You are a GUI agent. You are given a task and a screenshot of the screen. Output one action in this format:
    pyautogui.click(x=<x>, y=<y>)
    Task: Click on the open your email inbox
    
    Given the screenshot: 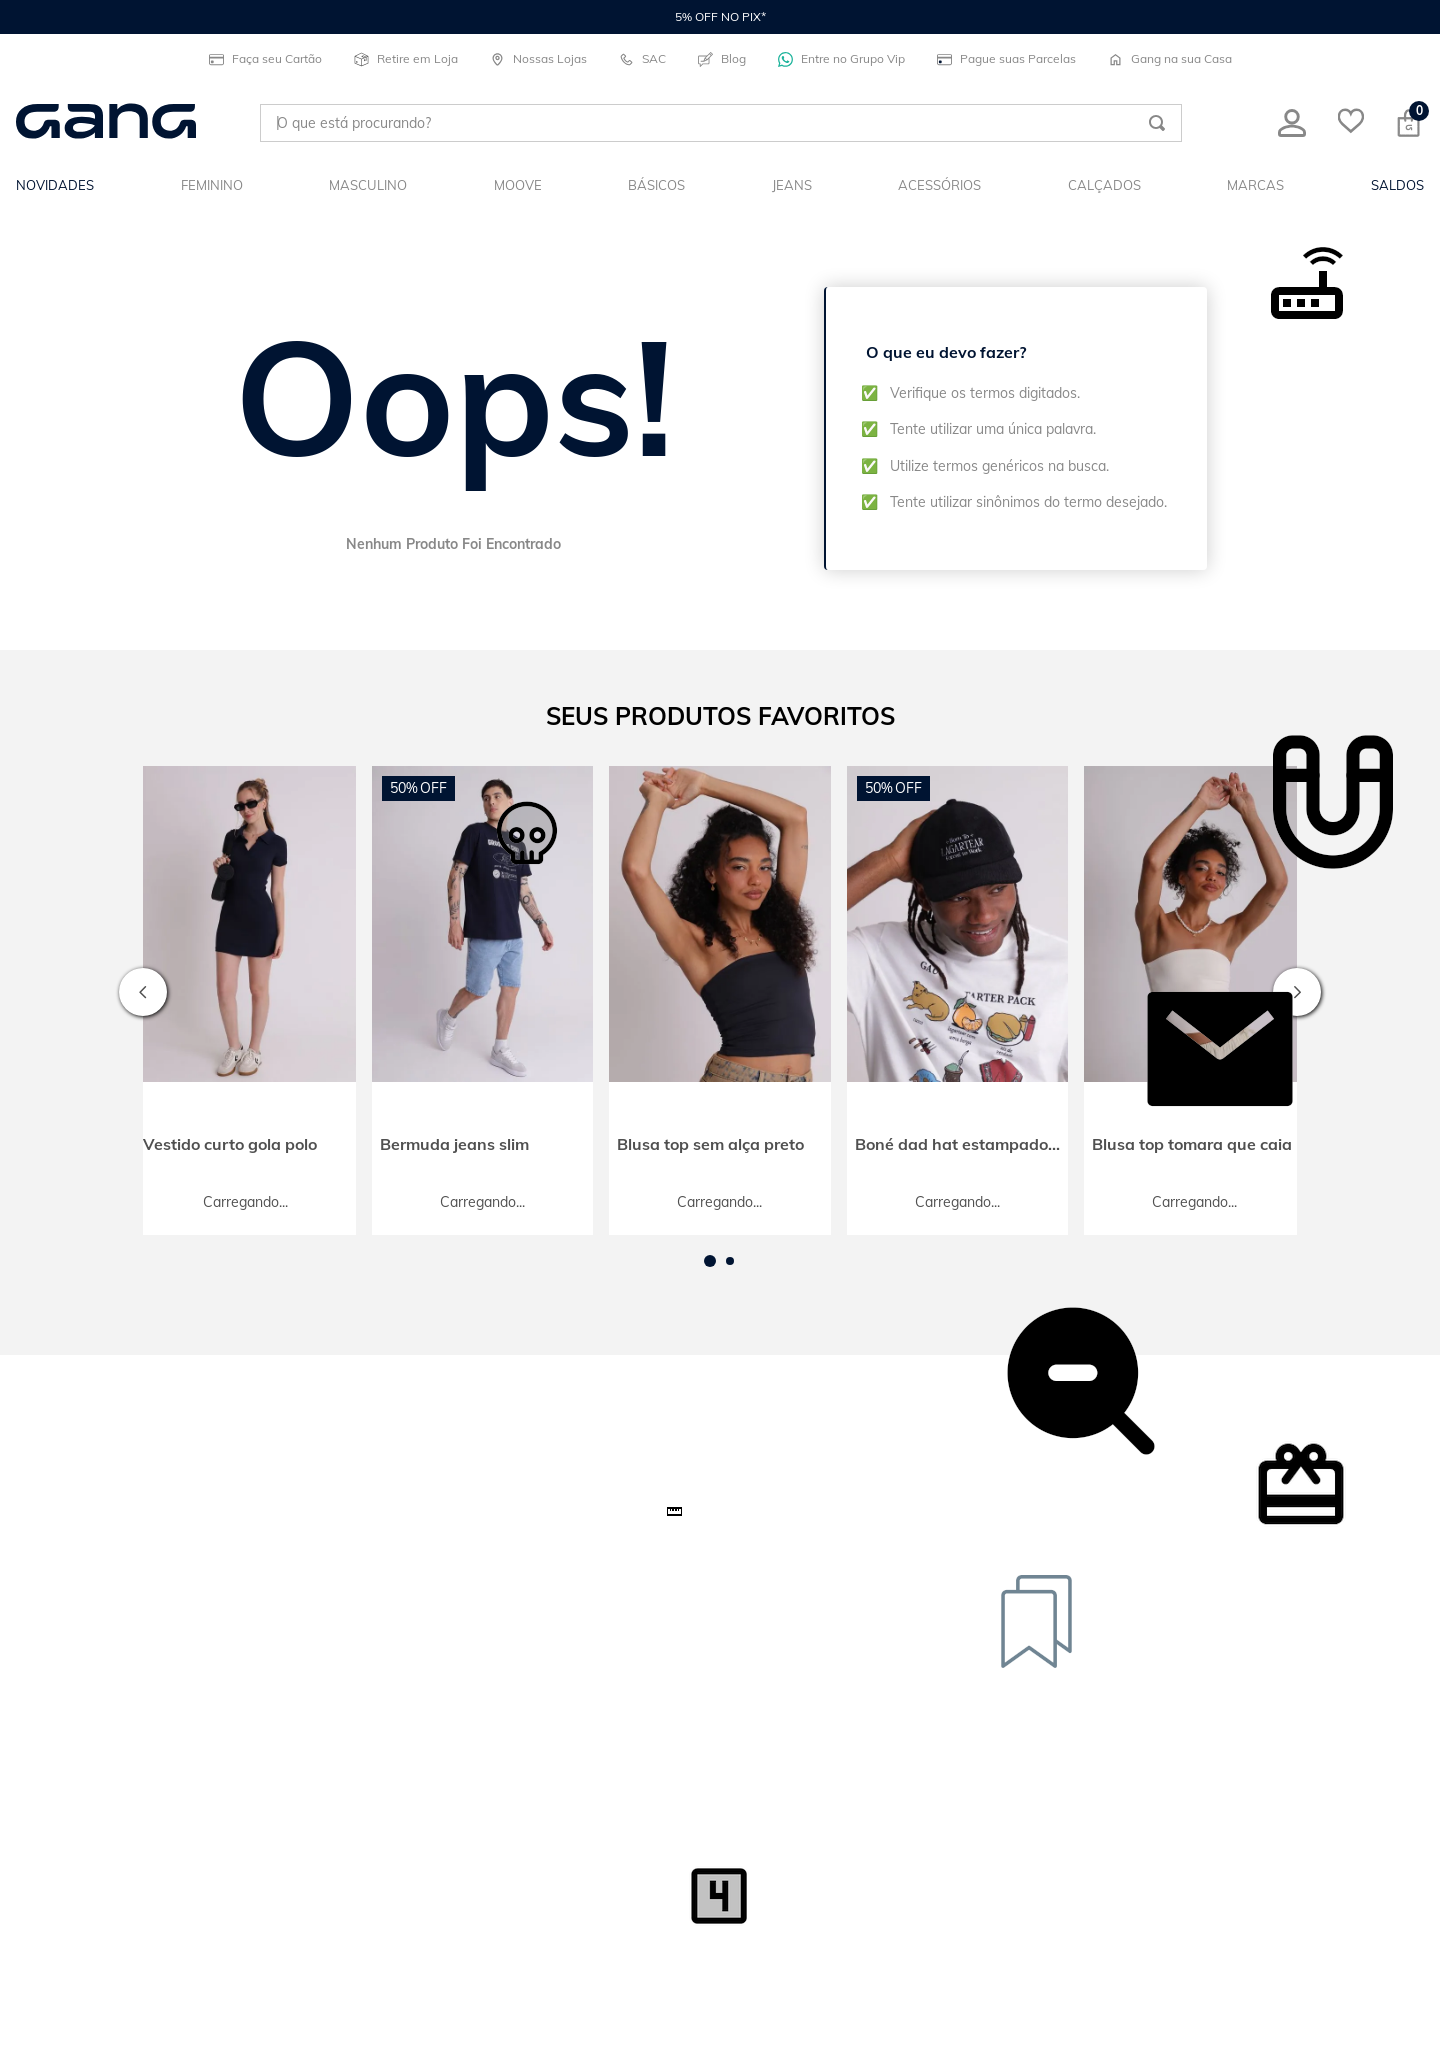 What is the action you would take?
    pyautogui.click(x=1220, y=1049)
    